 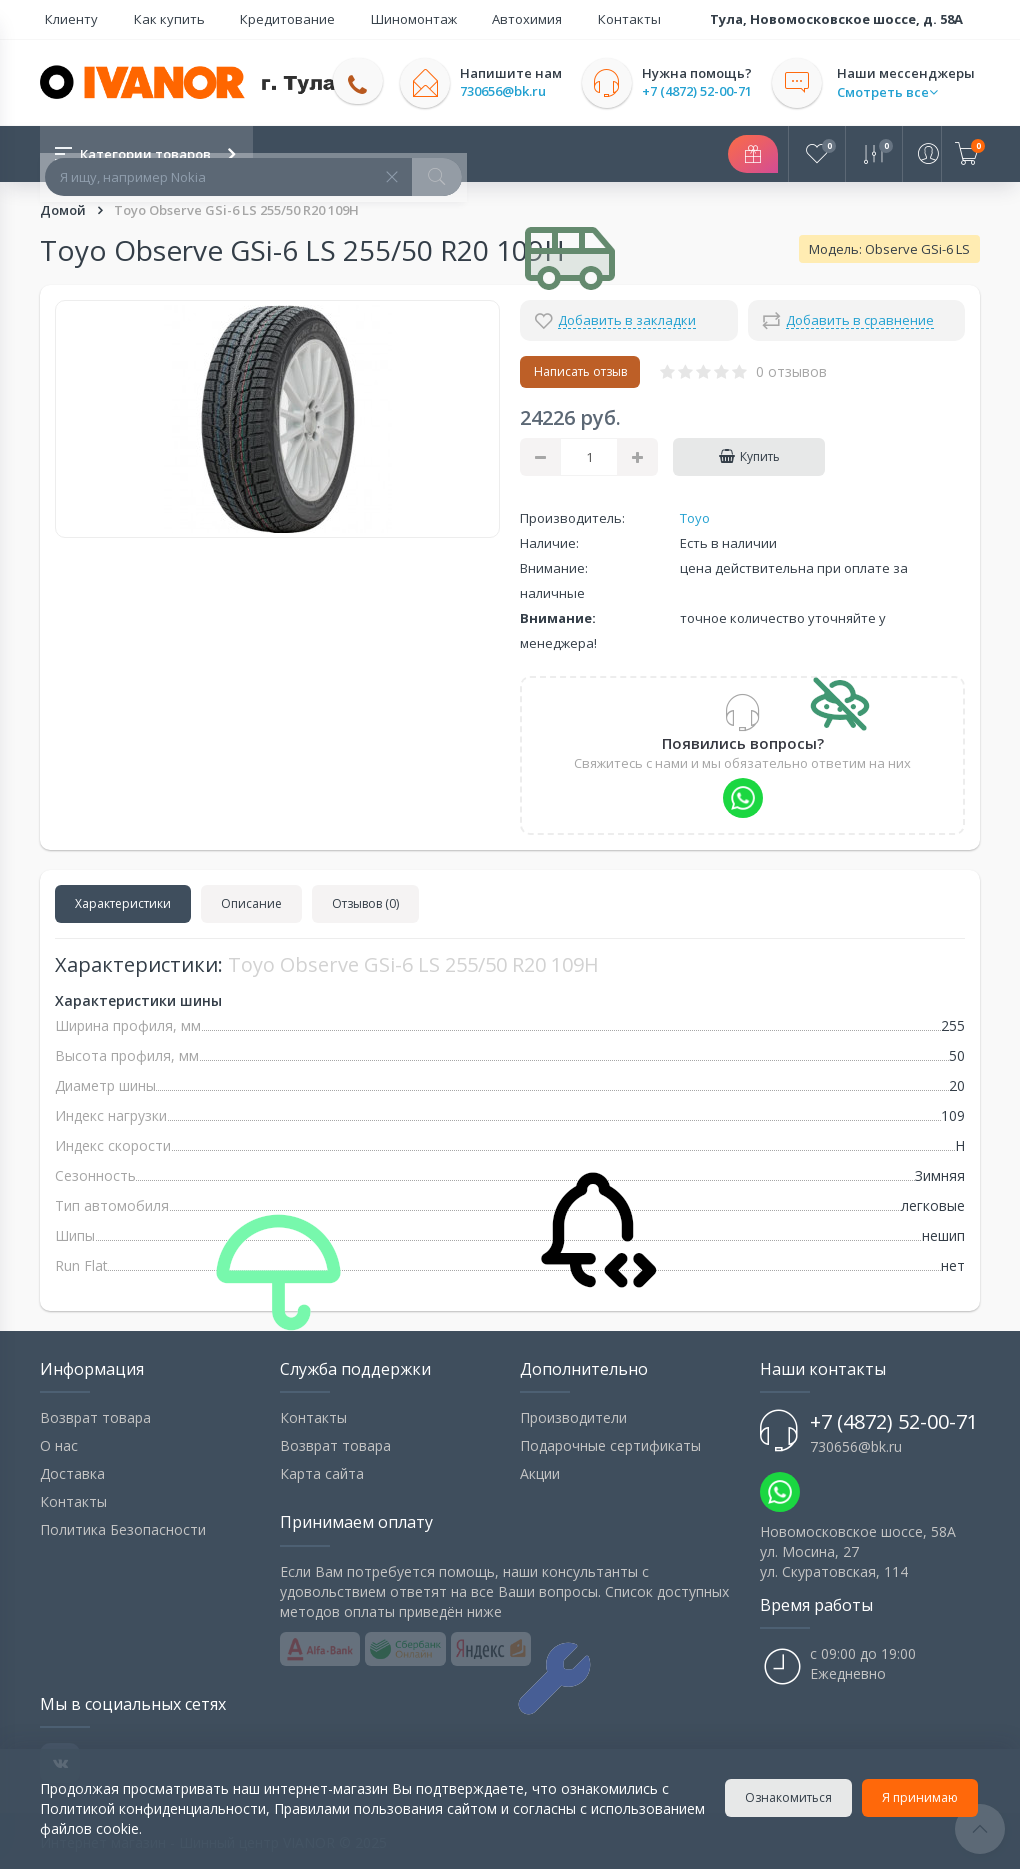 I want to click on track delivery or shipping status, so click(x=567, y=257).